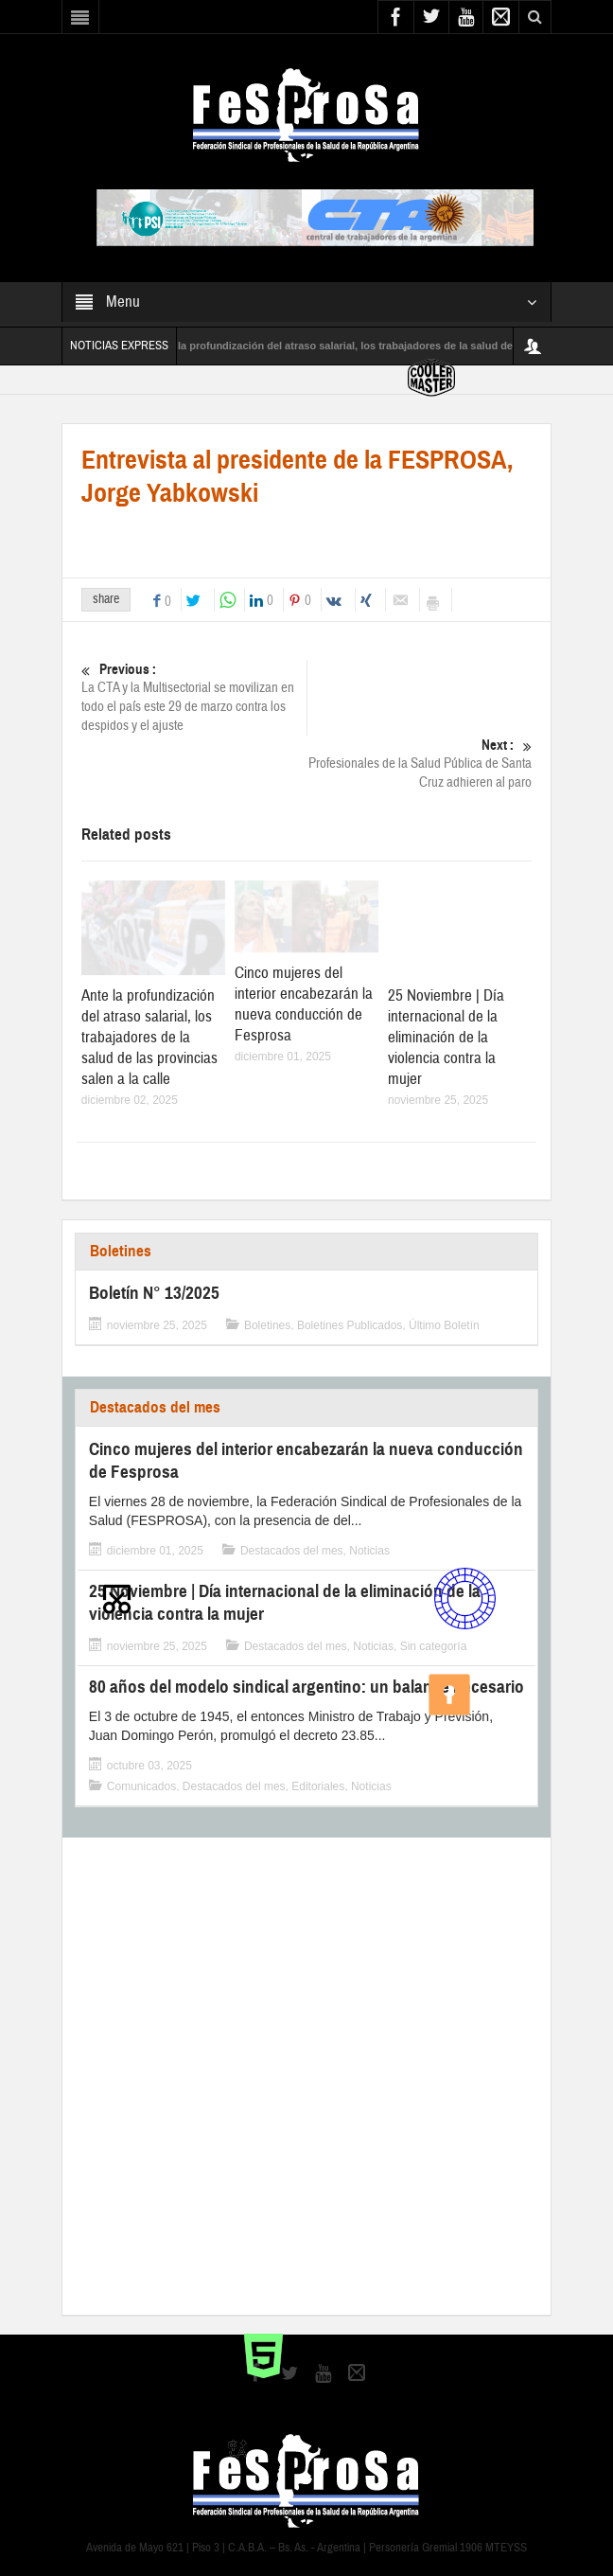 This screenshot has height=2576, width=613. I want to click on translate text using AI, so click(237, 2449).